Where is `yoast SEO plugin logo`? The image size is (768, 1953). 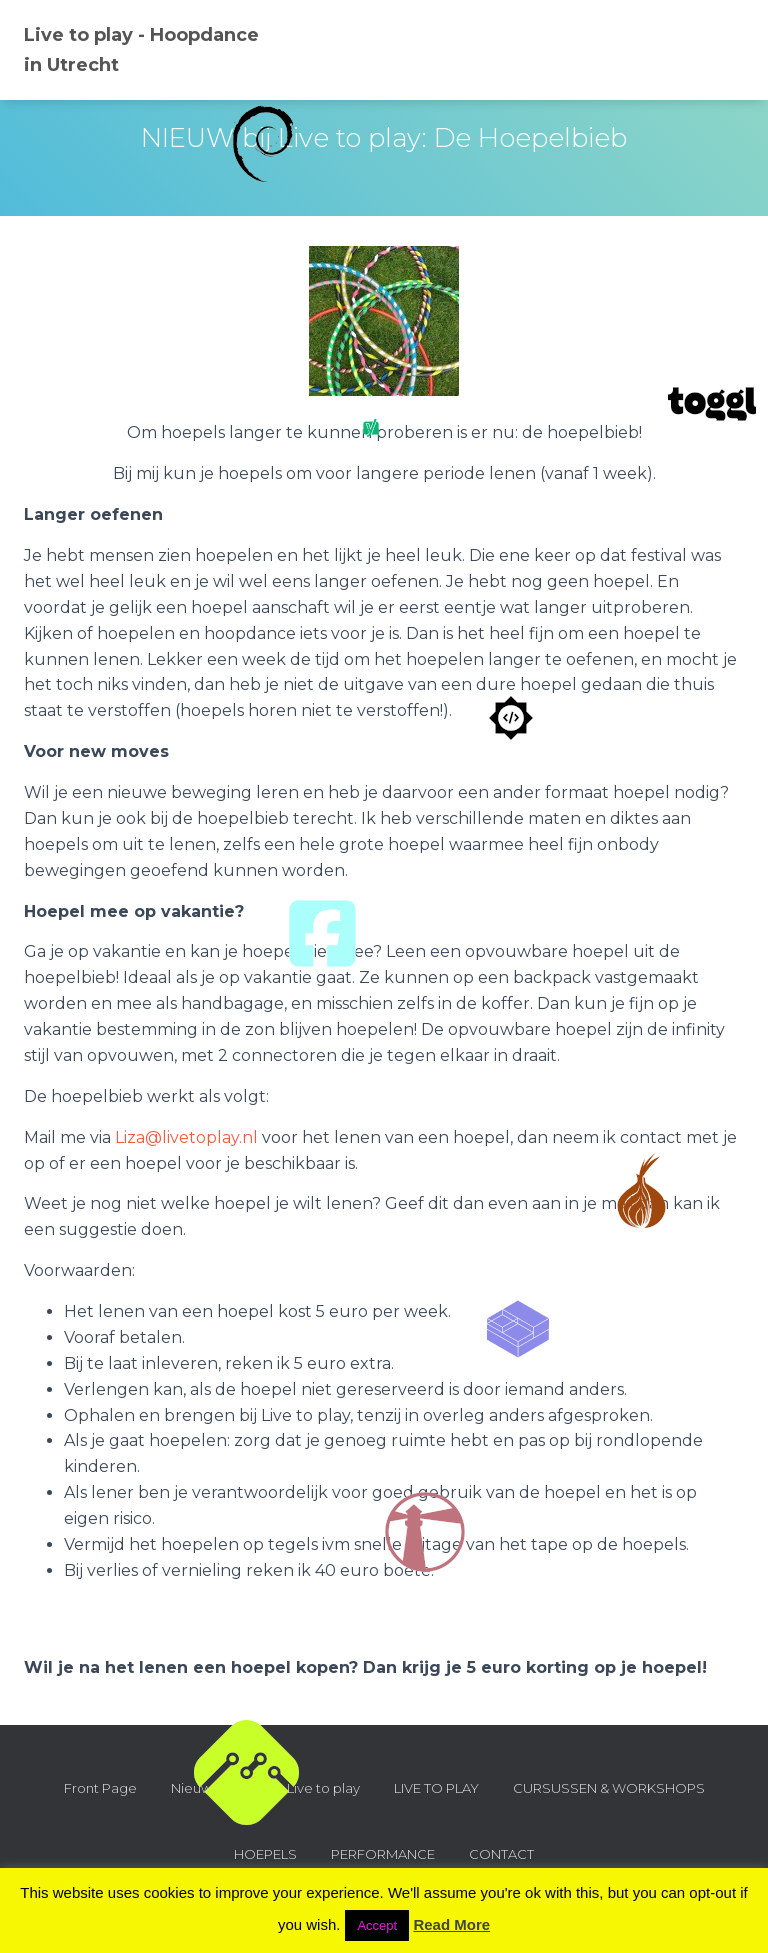
yoast SEO plugin logo is located at coordinates (371, 428).